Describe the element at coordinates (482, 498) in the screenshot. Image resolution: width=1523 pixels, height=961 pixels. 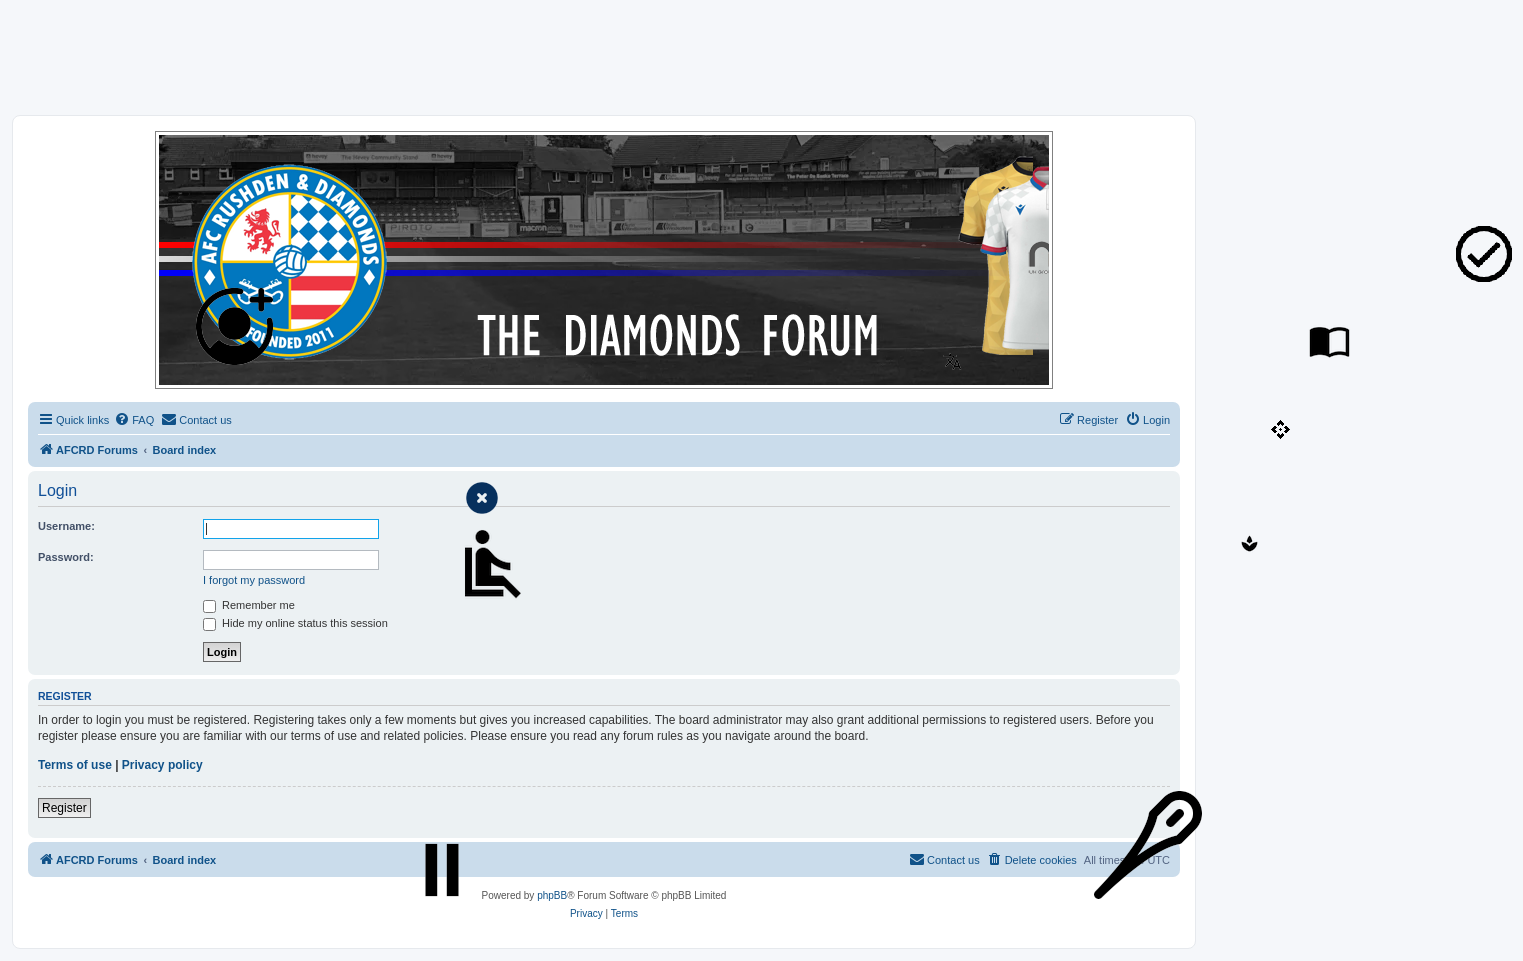
I see `close or dismiss a dialog` at that location.